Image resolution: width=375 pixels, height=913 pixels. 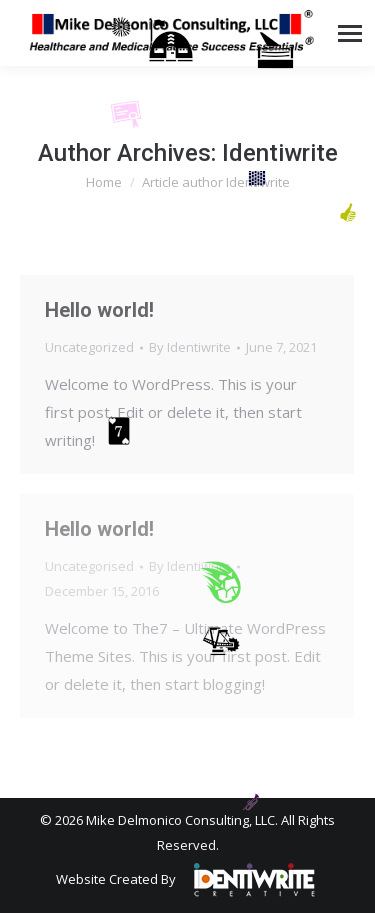 I want to click on bucket wheel excavator machinery icon, so click(x=221, y=640).